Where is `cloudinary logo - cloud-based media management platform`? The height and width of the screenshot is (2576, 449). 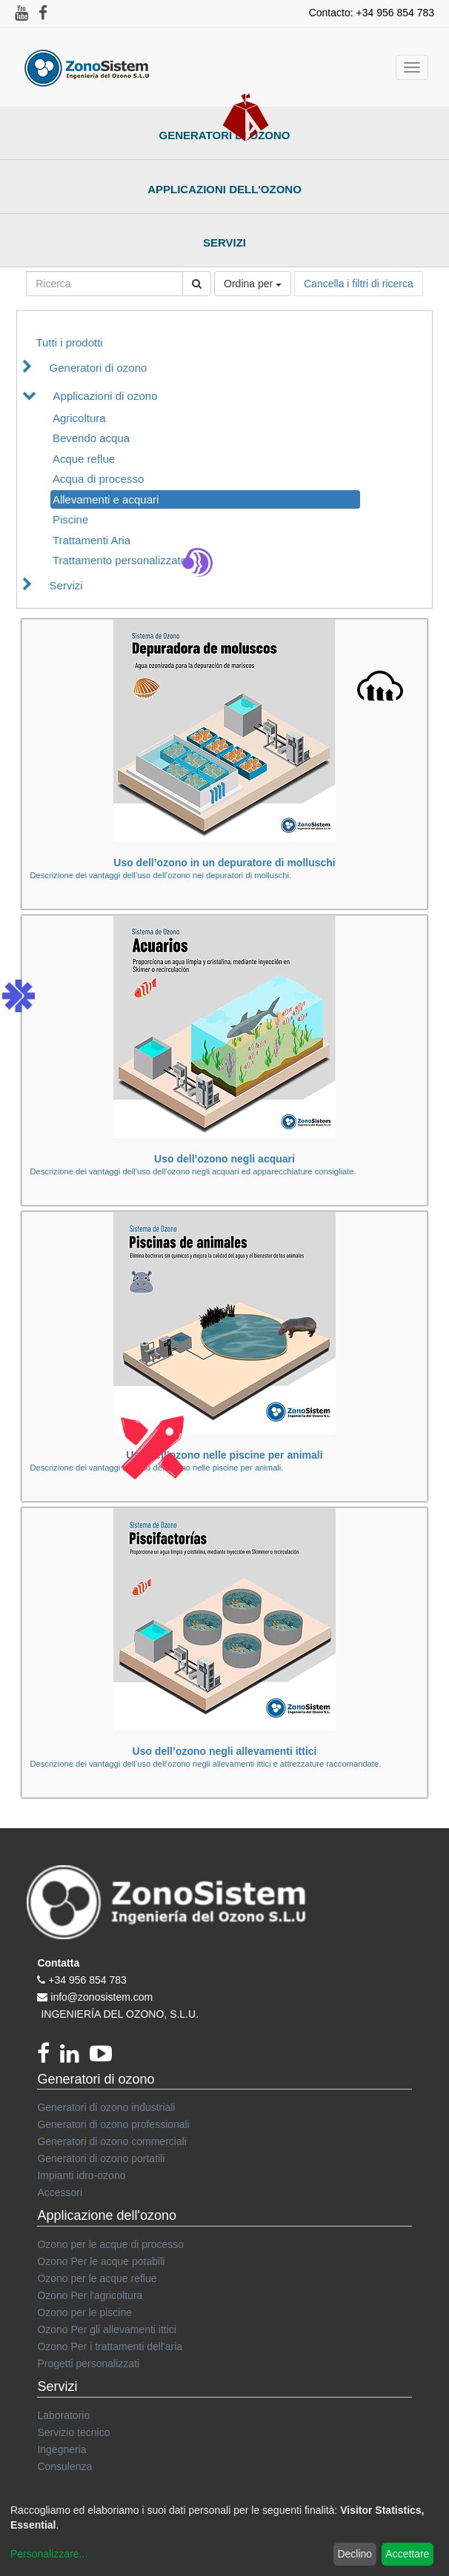
cloudinary logo - cloud-based media management platform is located at coordinates (380, 686).